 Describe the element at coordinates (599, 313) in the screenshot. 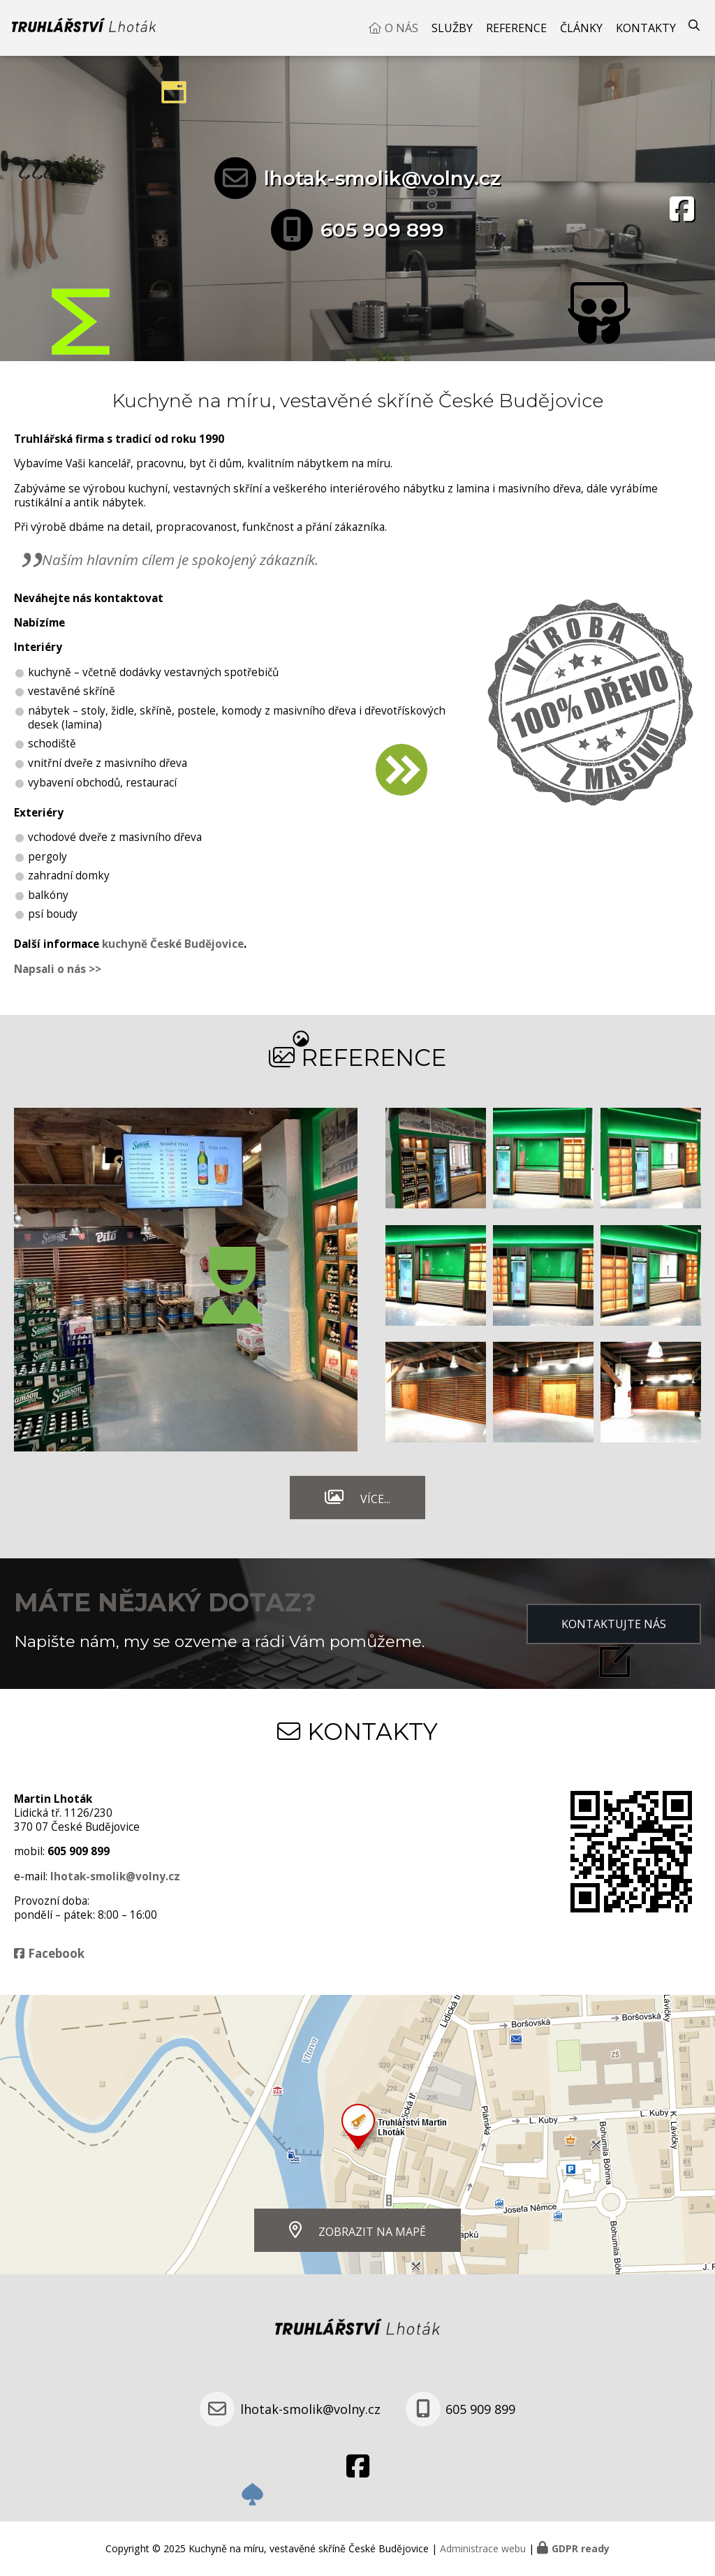

I see `open slideshare app` at that location.